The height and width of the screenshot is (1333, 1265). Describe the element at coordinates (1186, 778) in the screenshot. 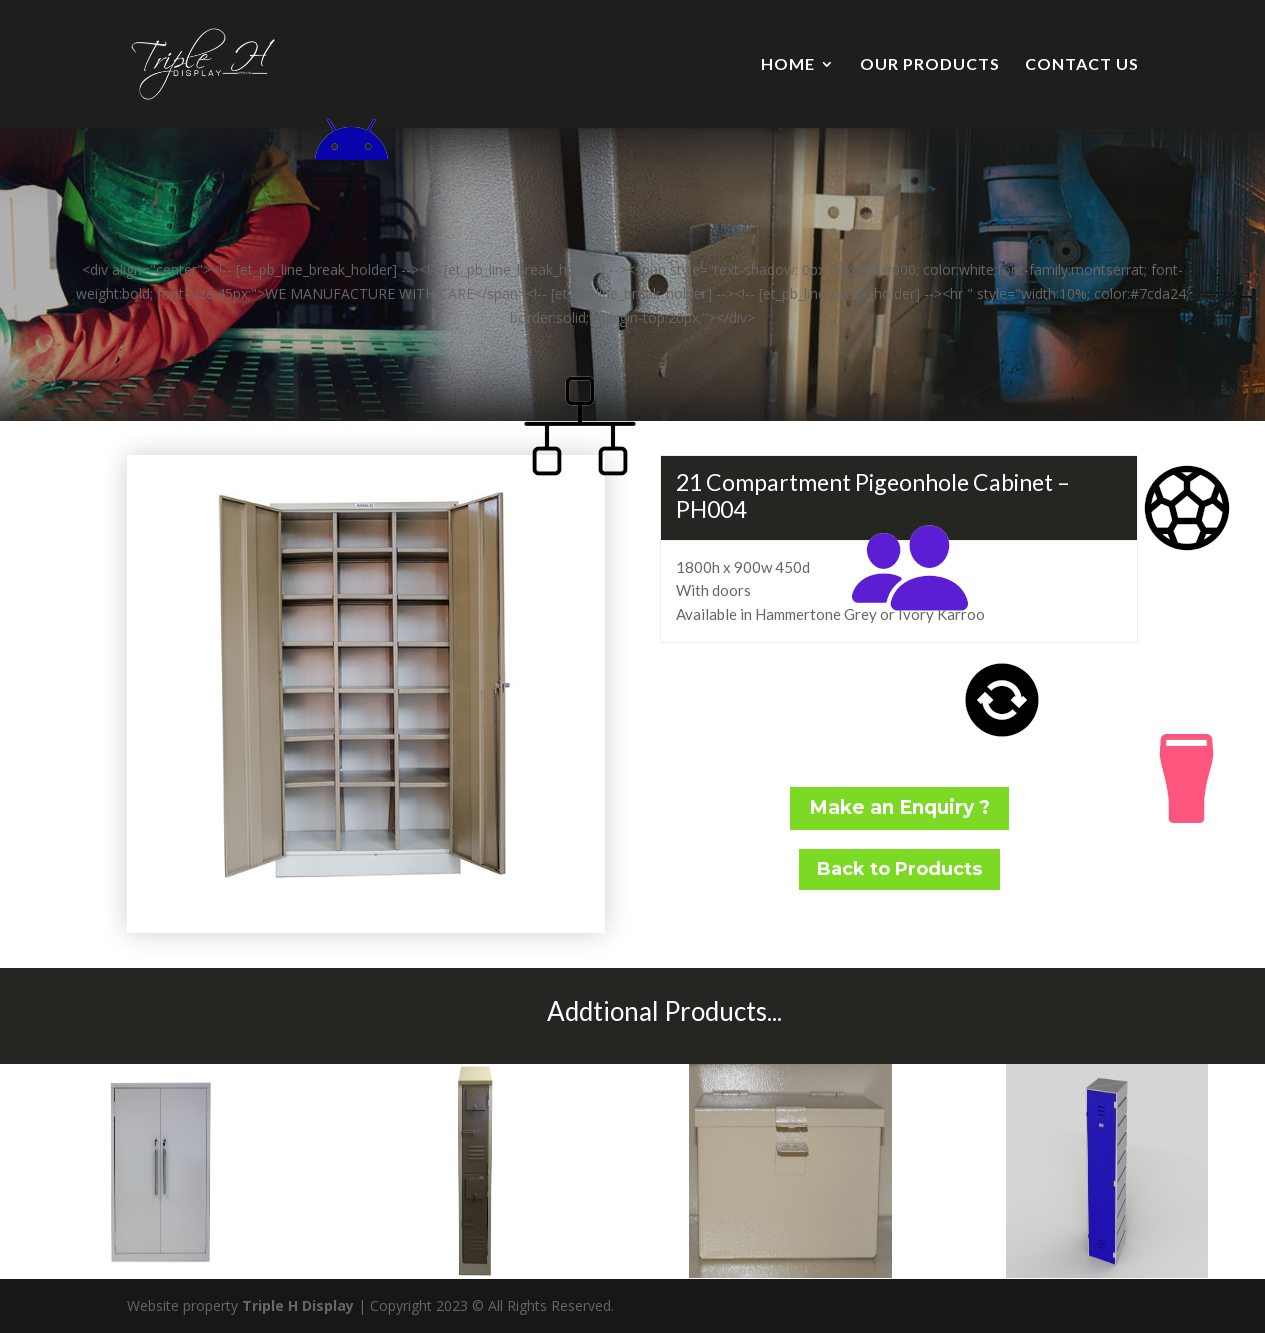

I see `view nearby bars or pubs` at that location.